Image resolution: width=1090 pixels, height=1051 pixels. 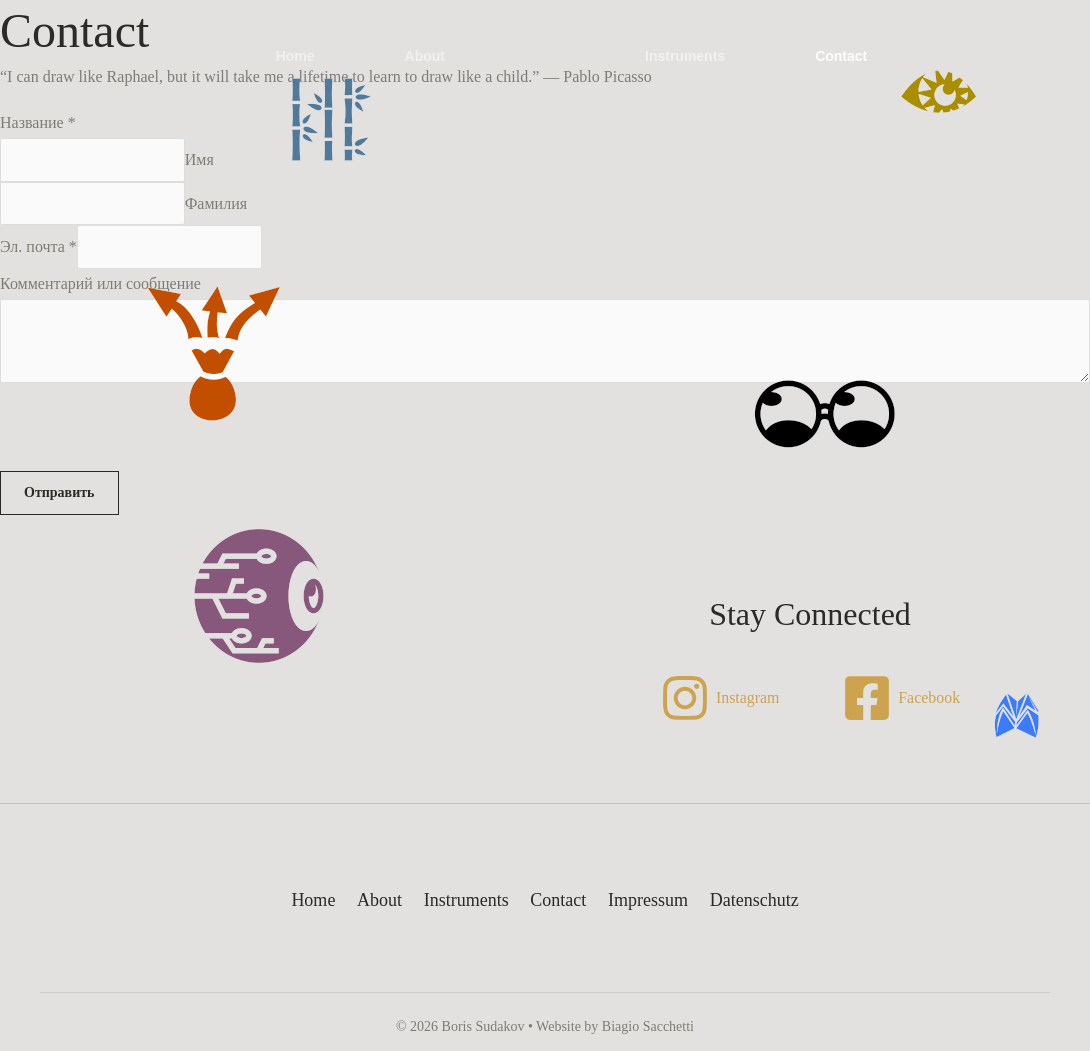 What do you see at coordinates (259, 596) in the screenshot?
I see `access cybernetic or augmentation settings` at bounding box center [259, 596].